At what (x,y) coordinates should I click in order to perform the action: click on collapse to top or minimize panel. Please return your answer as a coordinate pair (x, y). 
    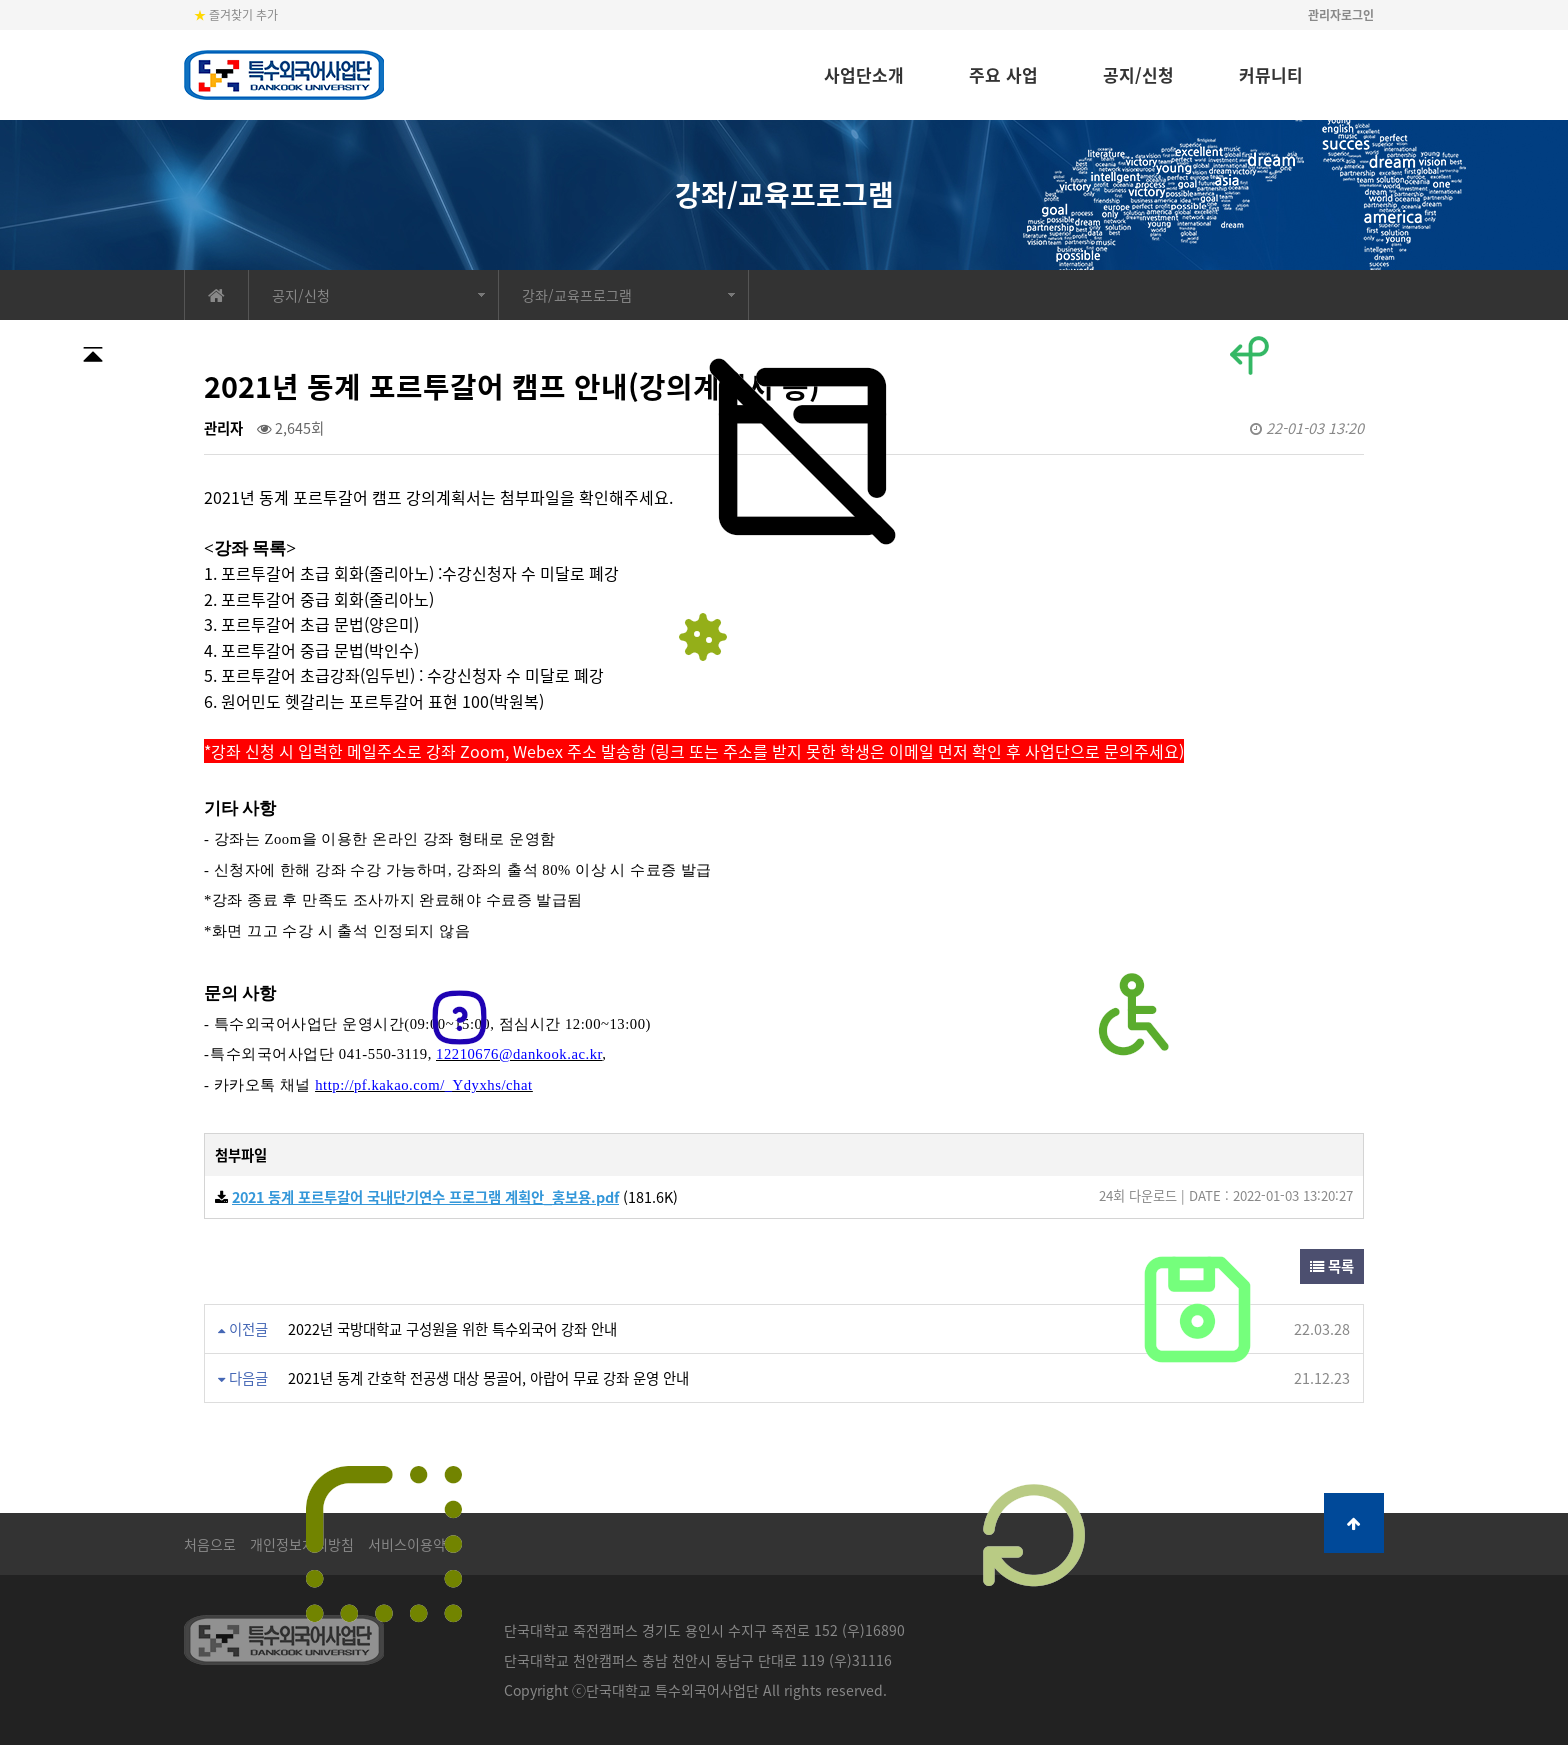
    Looking at the image, I should click on (93, 354).